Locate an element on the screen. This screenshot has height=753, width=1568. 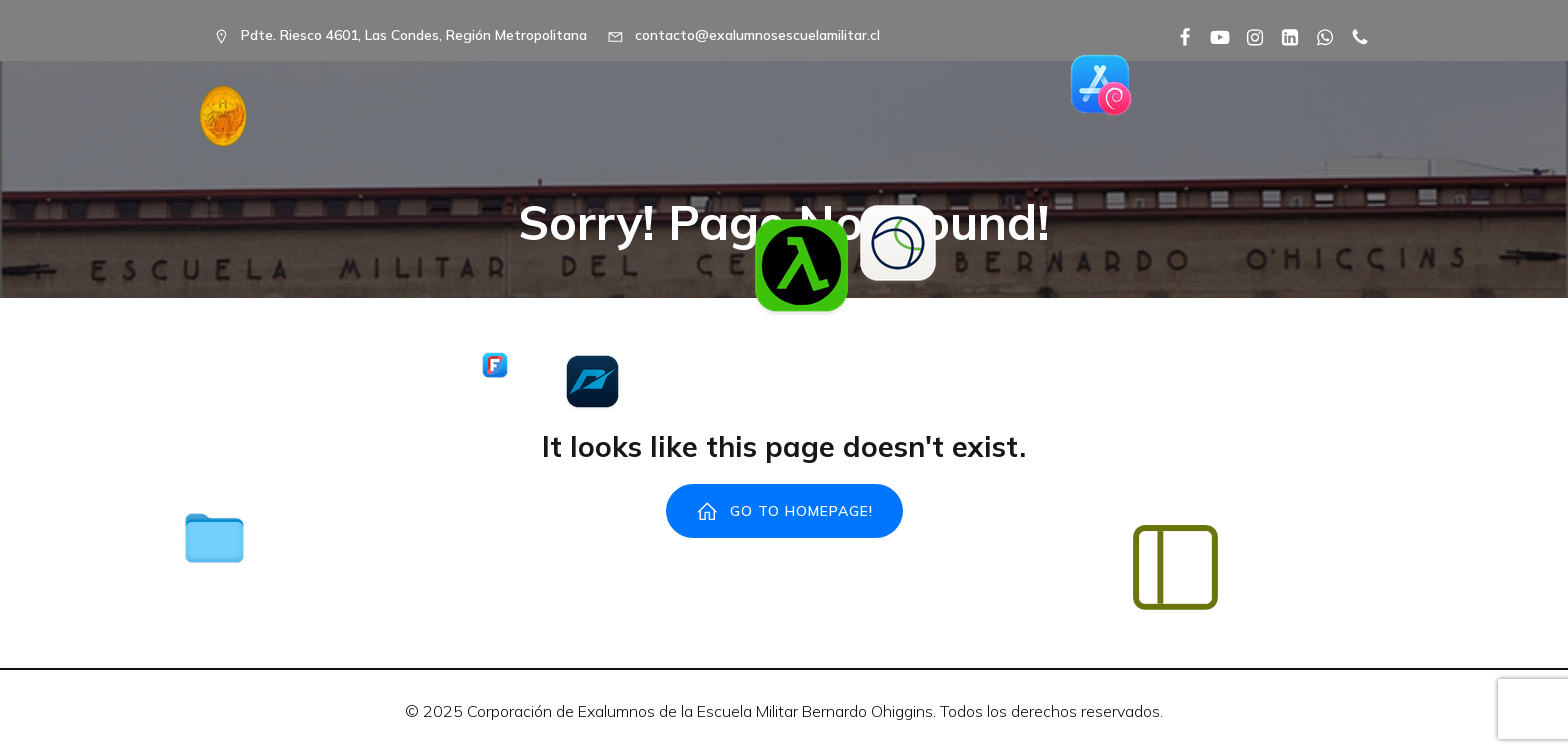
open cisco anyconnect vpn client is located at coordinates (898, 243).